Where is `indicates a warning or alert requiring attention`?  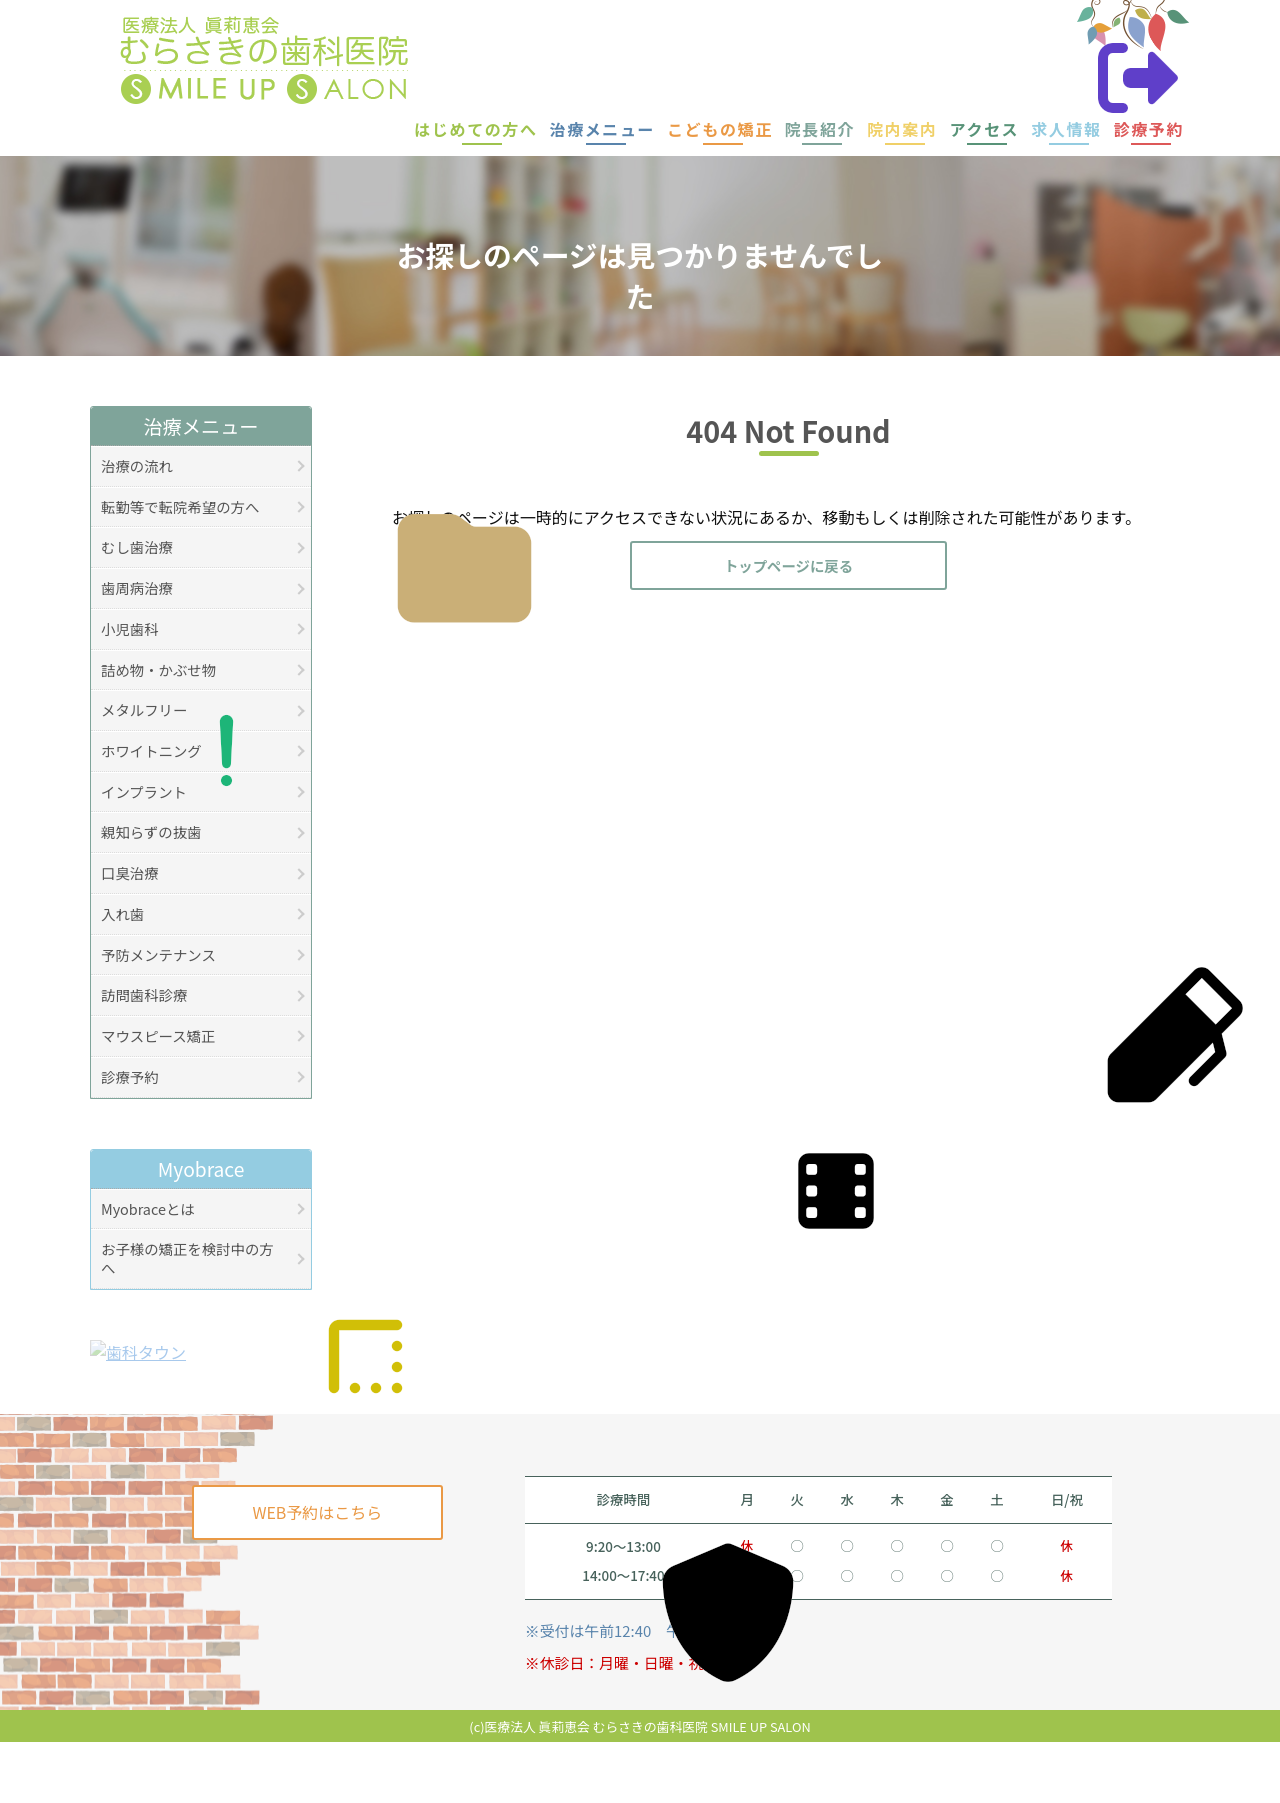 indicates a warning or alert requiring attention is located at coordinates (226, 750).